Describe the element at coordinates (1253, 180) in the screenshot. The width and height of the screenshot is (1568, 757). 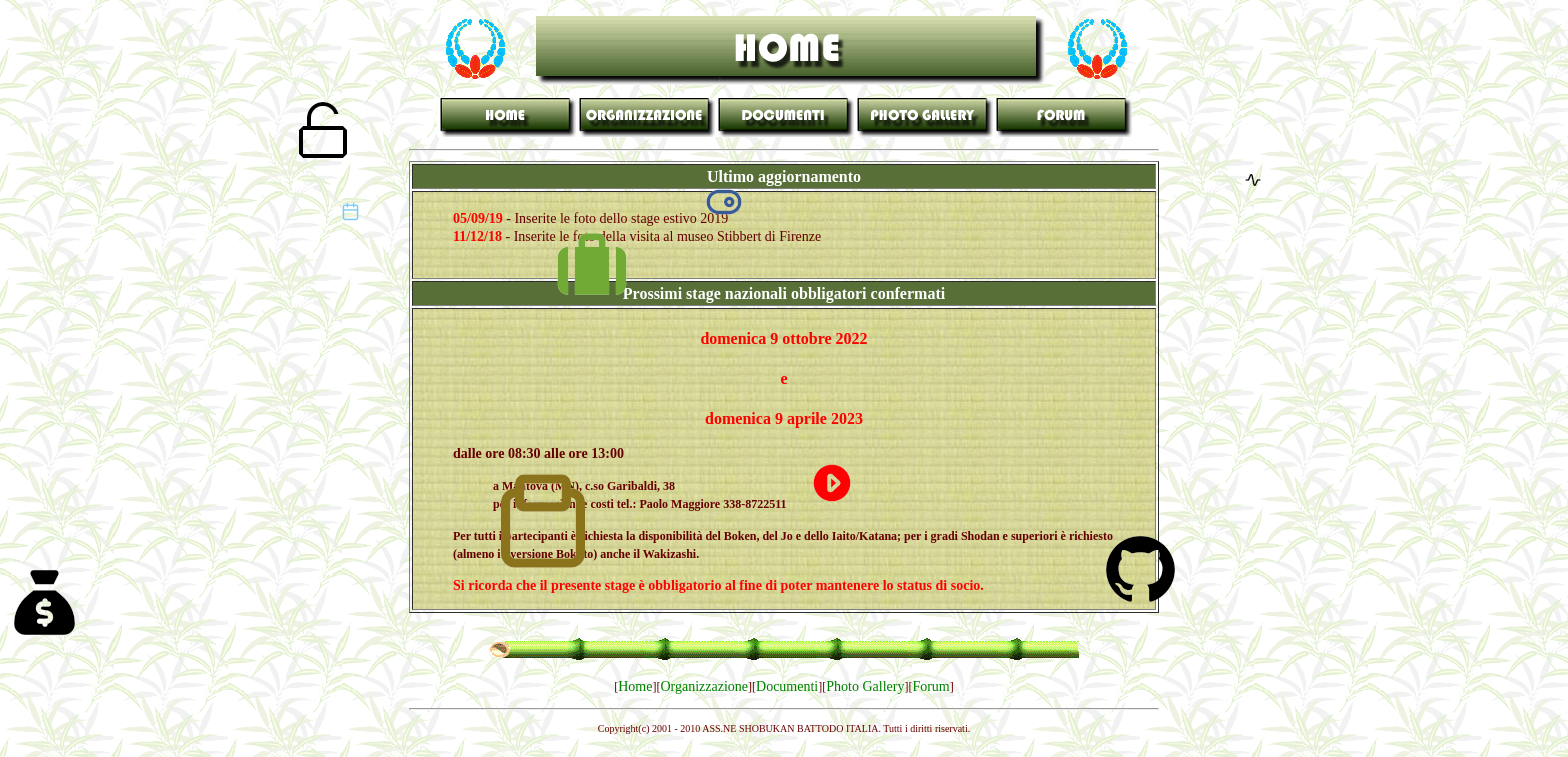
I see `view activity or health metrics` at that location.